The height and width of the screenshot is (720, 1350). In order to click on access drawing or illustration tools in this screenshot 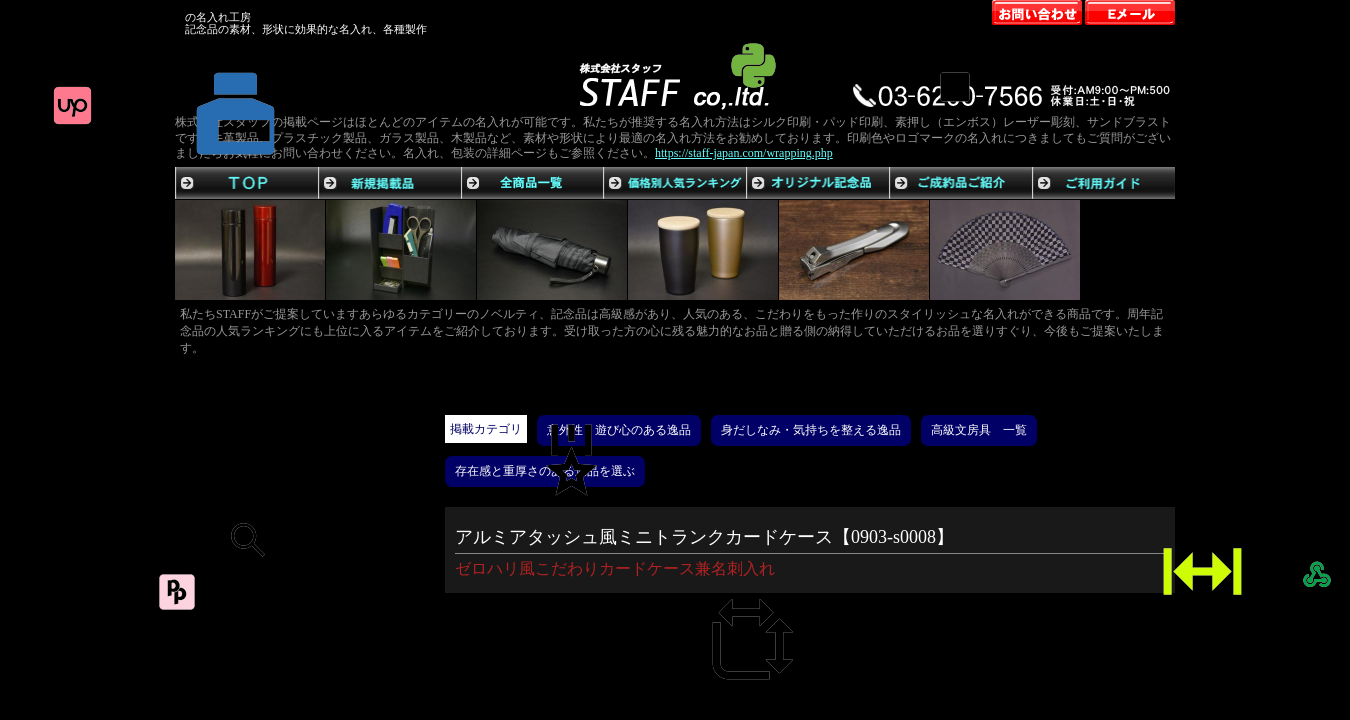, I will do `click(235, 111)`.